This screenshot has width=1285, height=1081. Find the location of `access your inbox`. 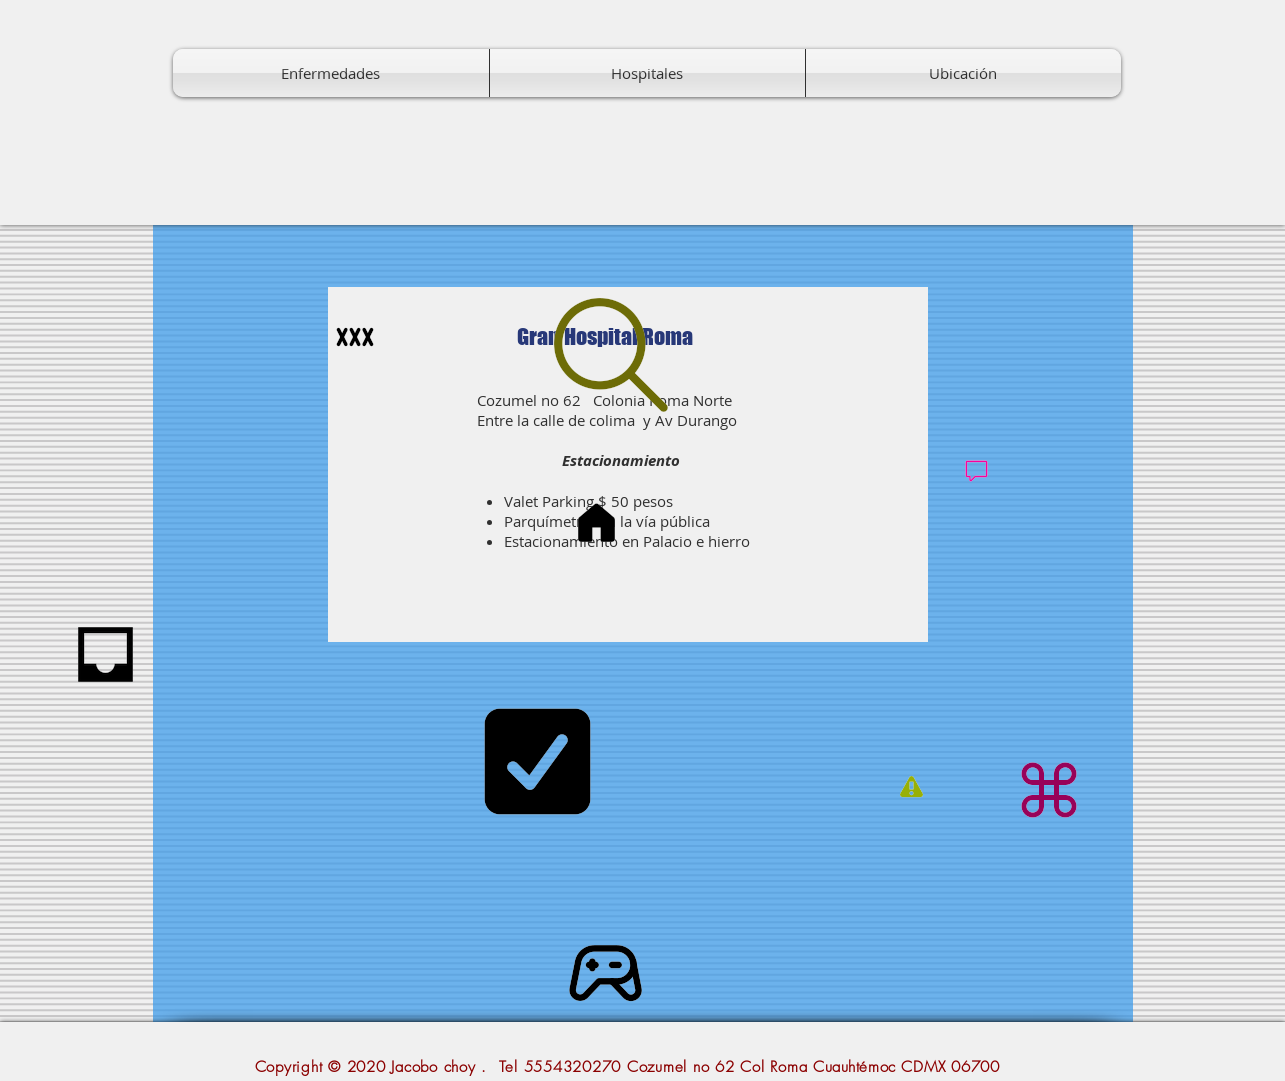

access your inbox is located at coordinates (105, 654).